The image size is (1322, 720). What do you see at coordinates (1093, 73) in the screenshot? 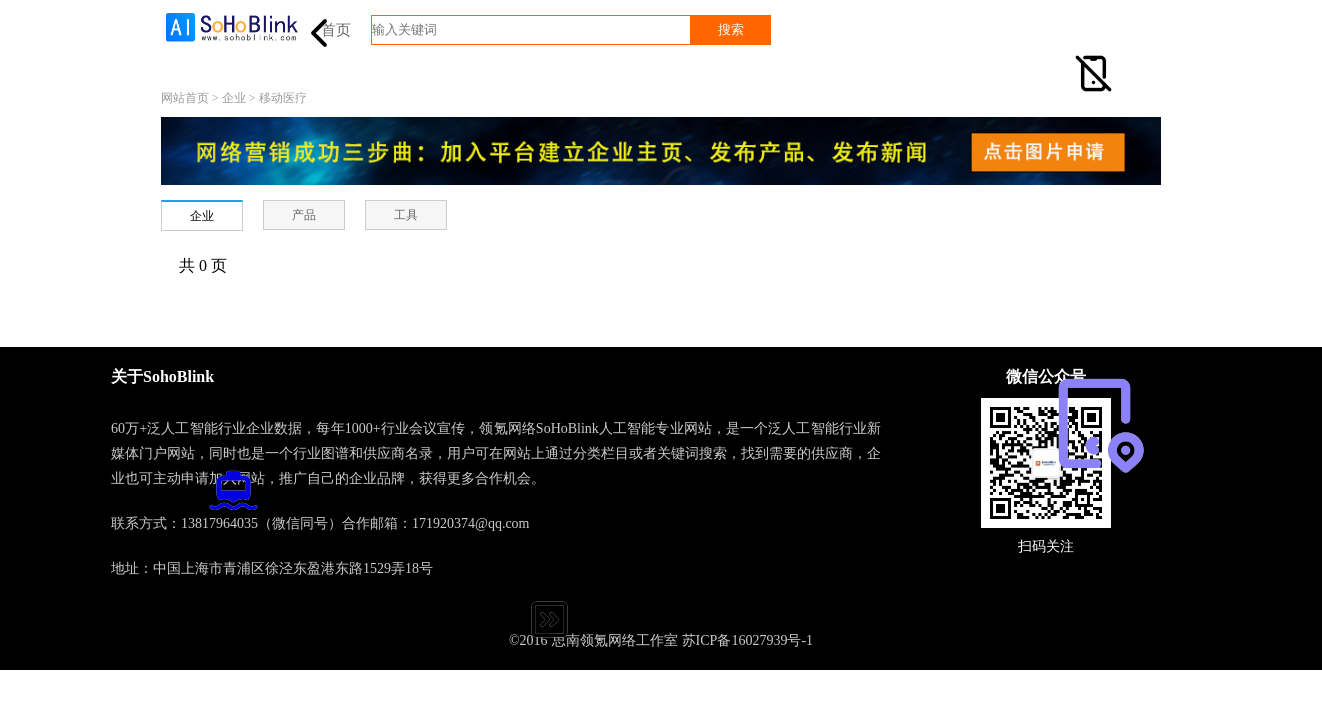
I see `disable mobile device` at bounding box center [1093, 73].